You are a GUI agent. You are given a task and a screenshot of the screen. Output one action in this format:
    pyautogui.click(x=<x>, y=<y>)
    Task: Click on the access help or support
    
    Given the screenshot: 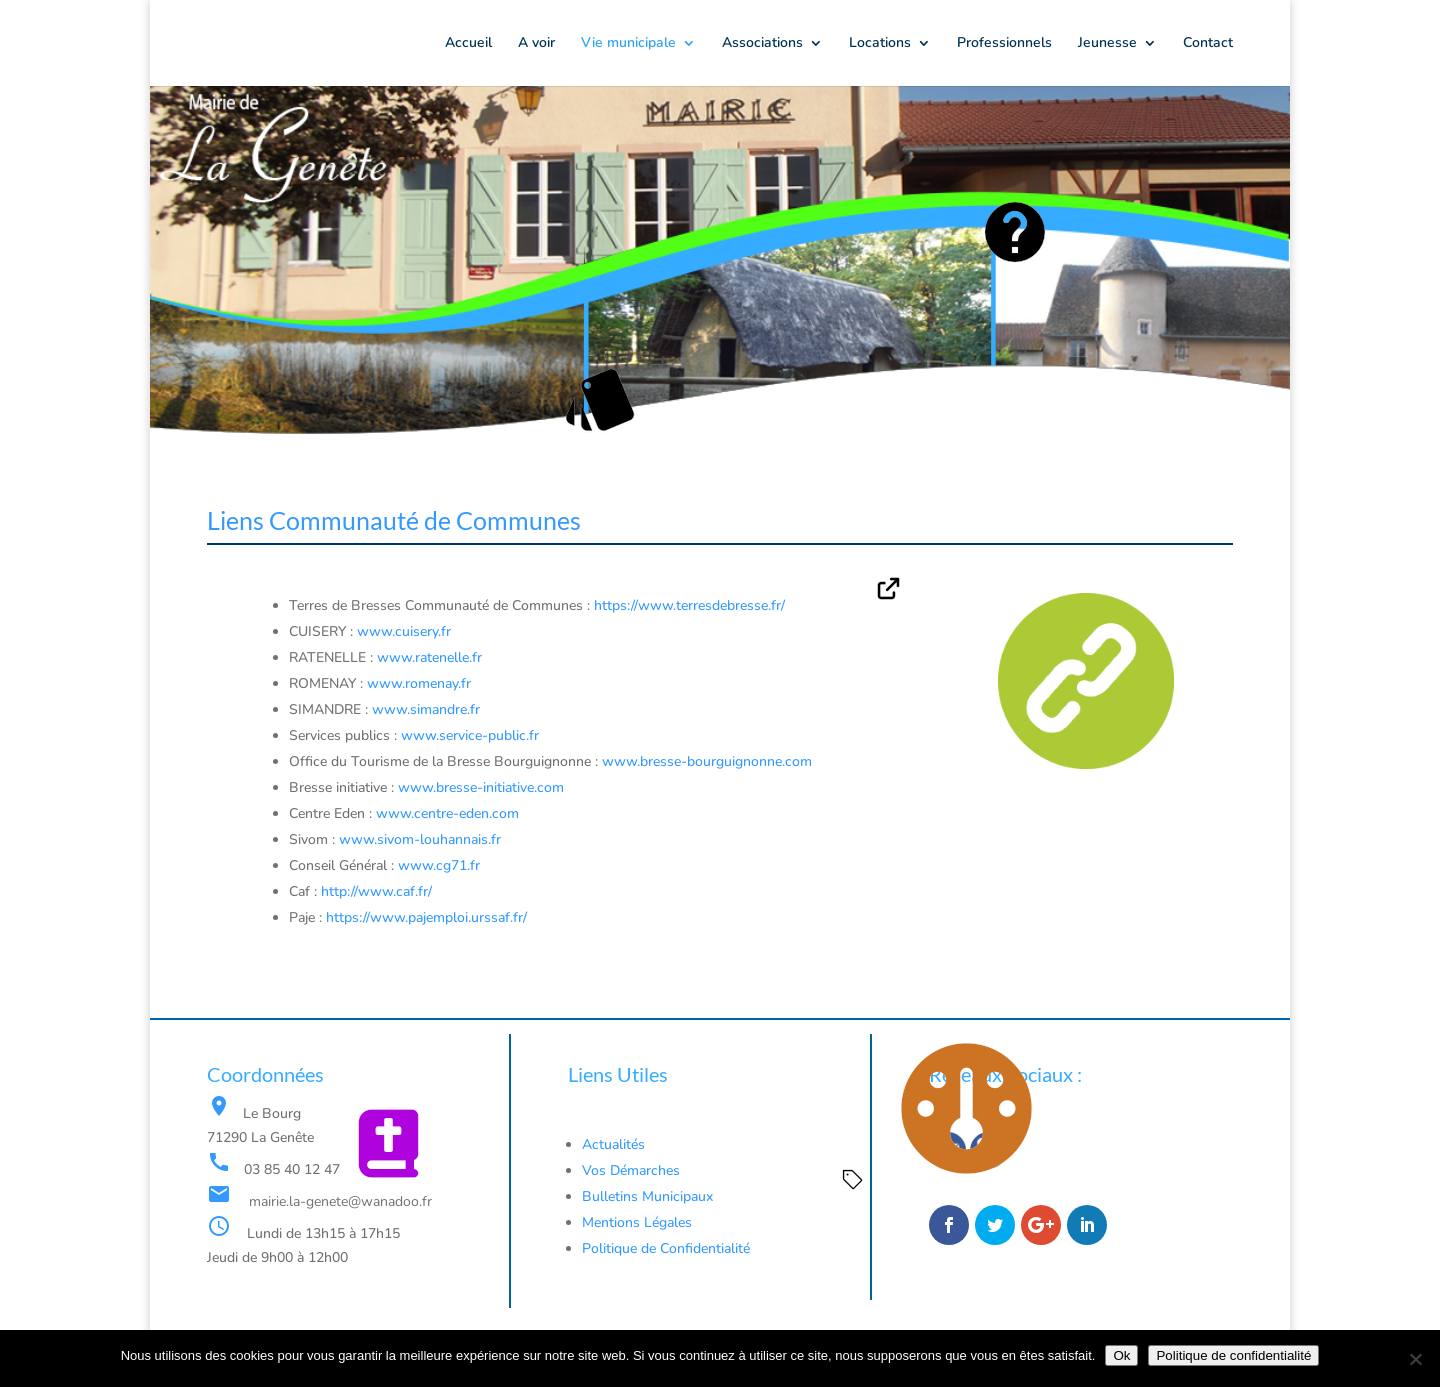 What is the action you would take?
    pyautogui.click(x=1015, y=232)
    